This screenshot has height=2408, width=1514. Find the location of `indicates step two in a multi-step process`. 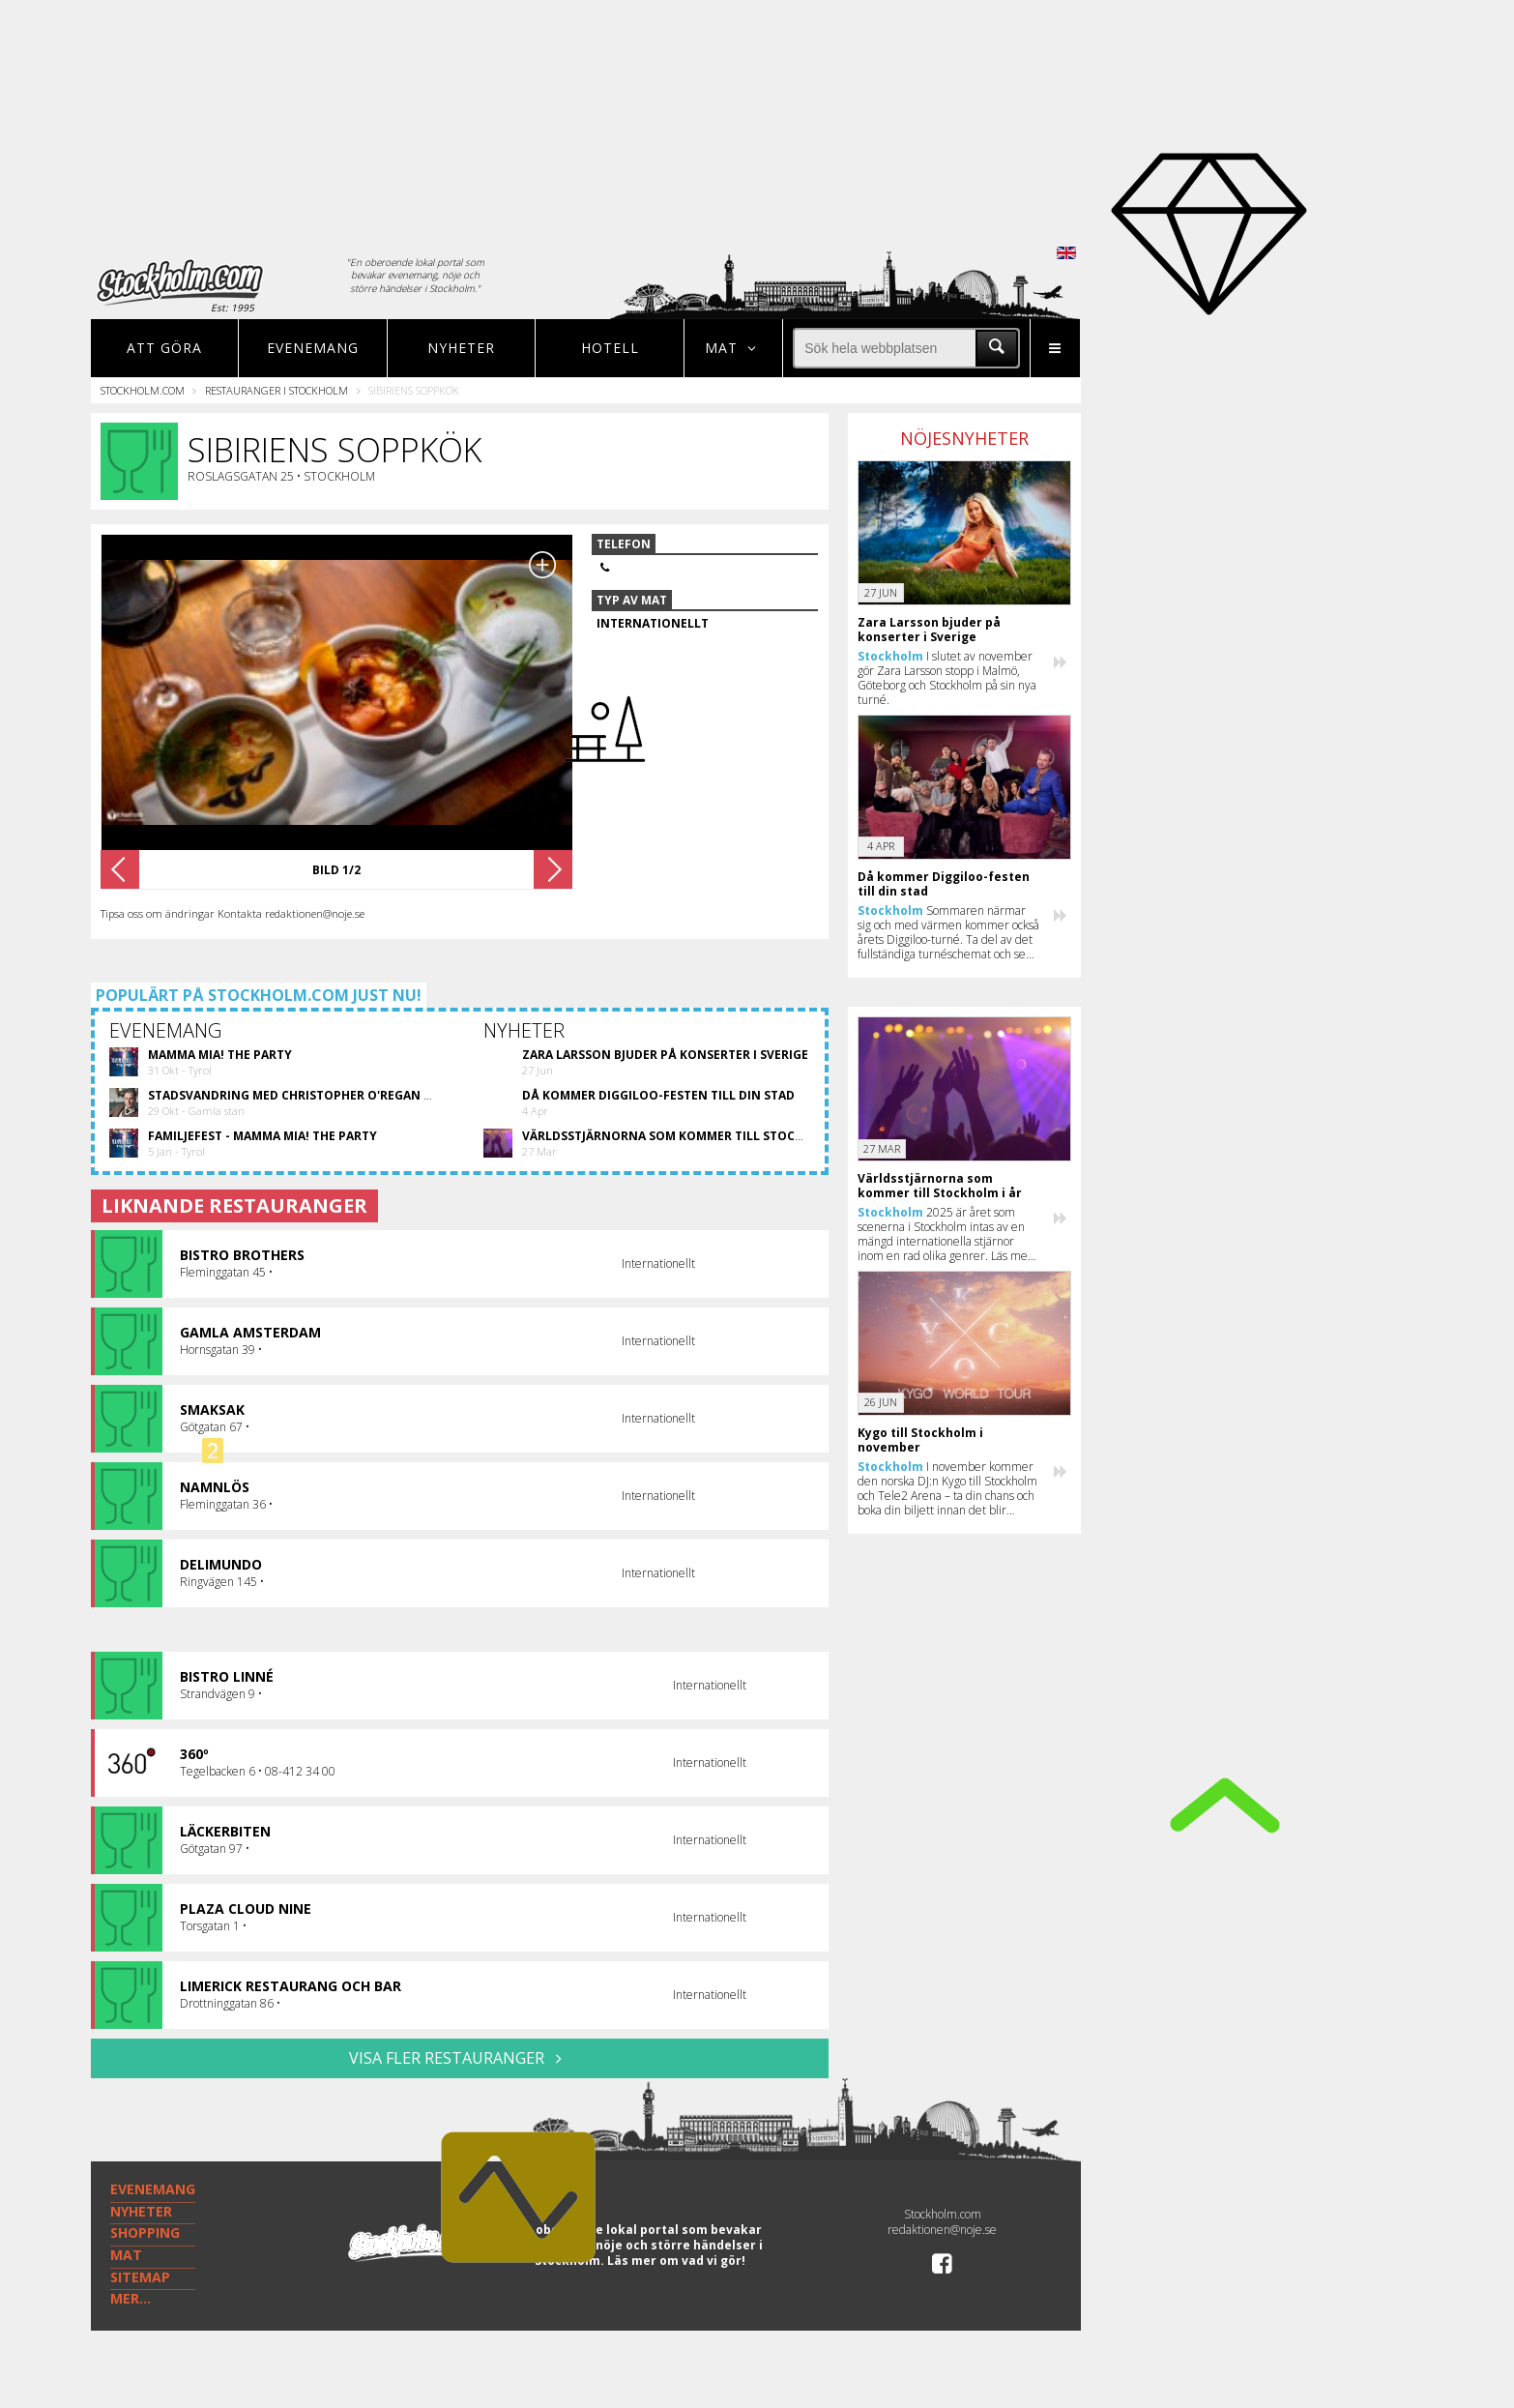

indicates step two in a multi-step process is located at coordinates (213, 1451).